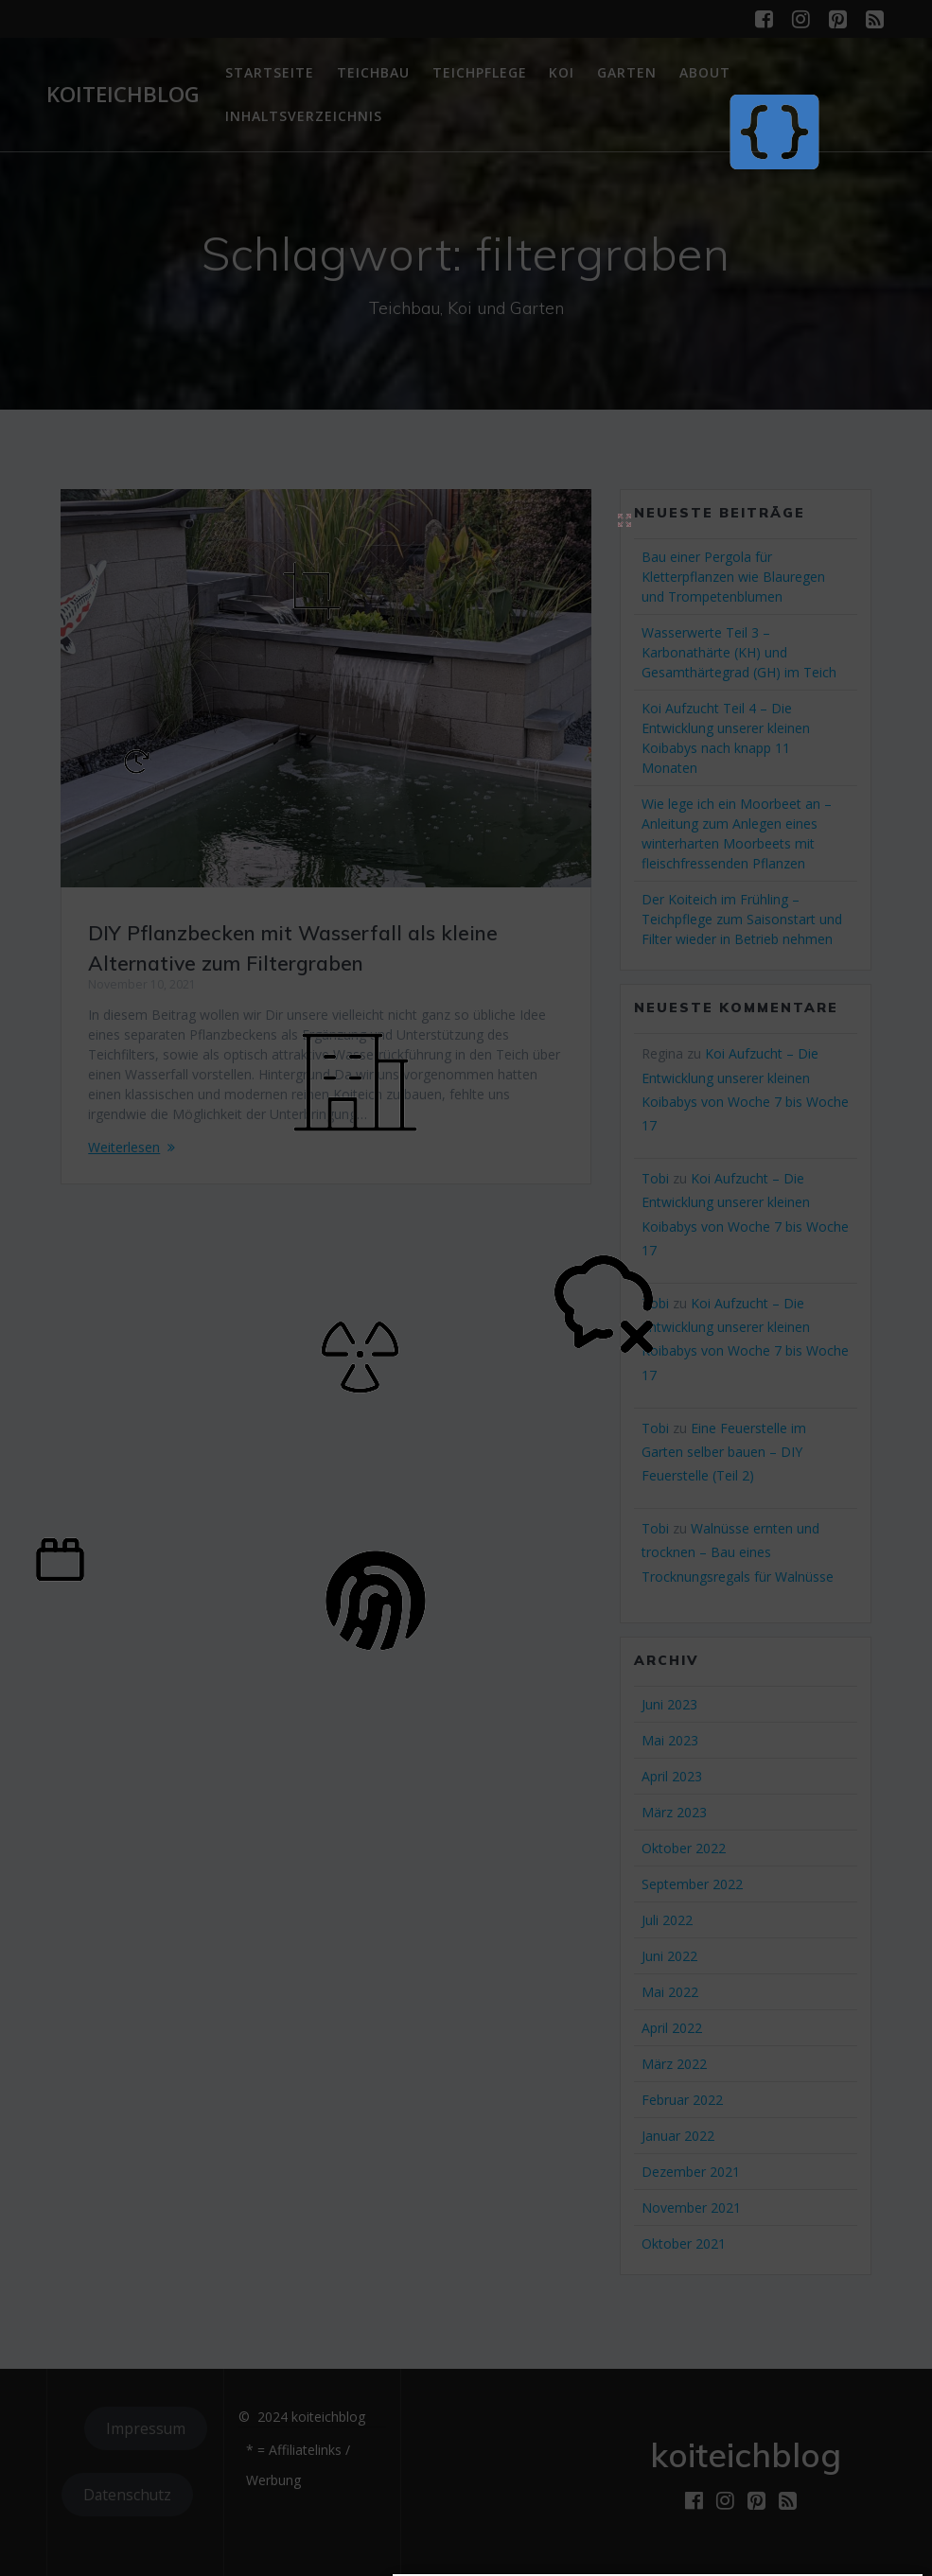 The height and width of the screenshot is (2576, 932). Describe the element at coordinates (602, 1302) in the screenshot. I see `delete a message or conversation` at that location.